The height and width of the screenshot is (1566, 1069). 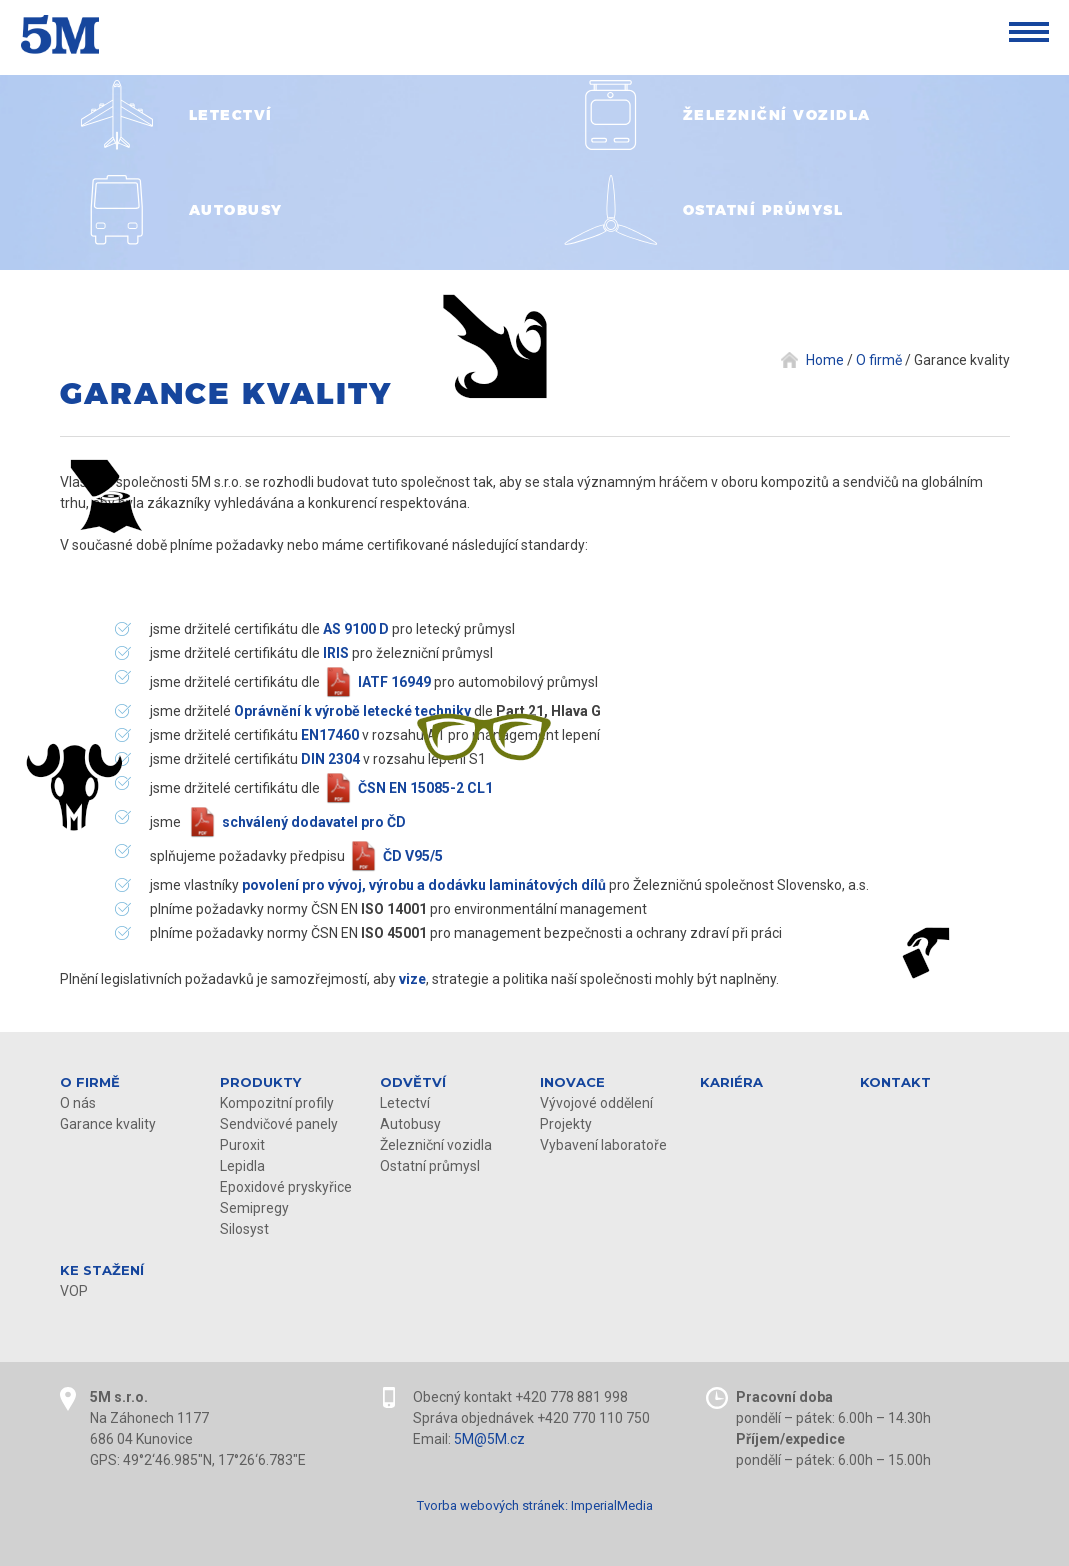 What do you see at coordinates (926, 953) in the screenshot?
I see `play a card from your hand` at bounding box center [926, 953].